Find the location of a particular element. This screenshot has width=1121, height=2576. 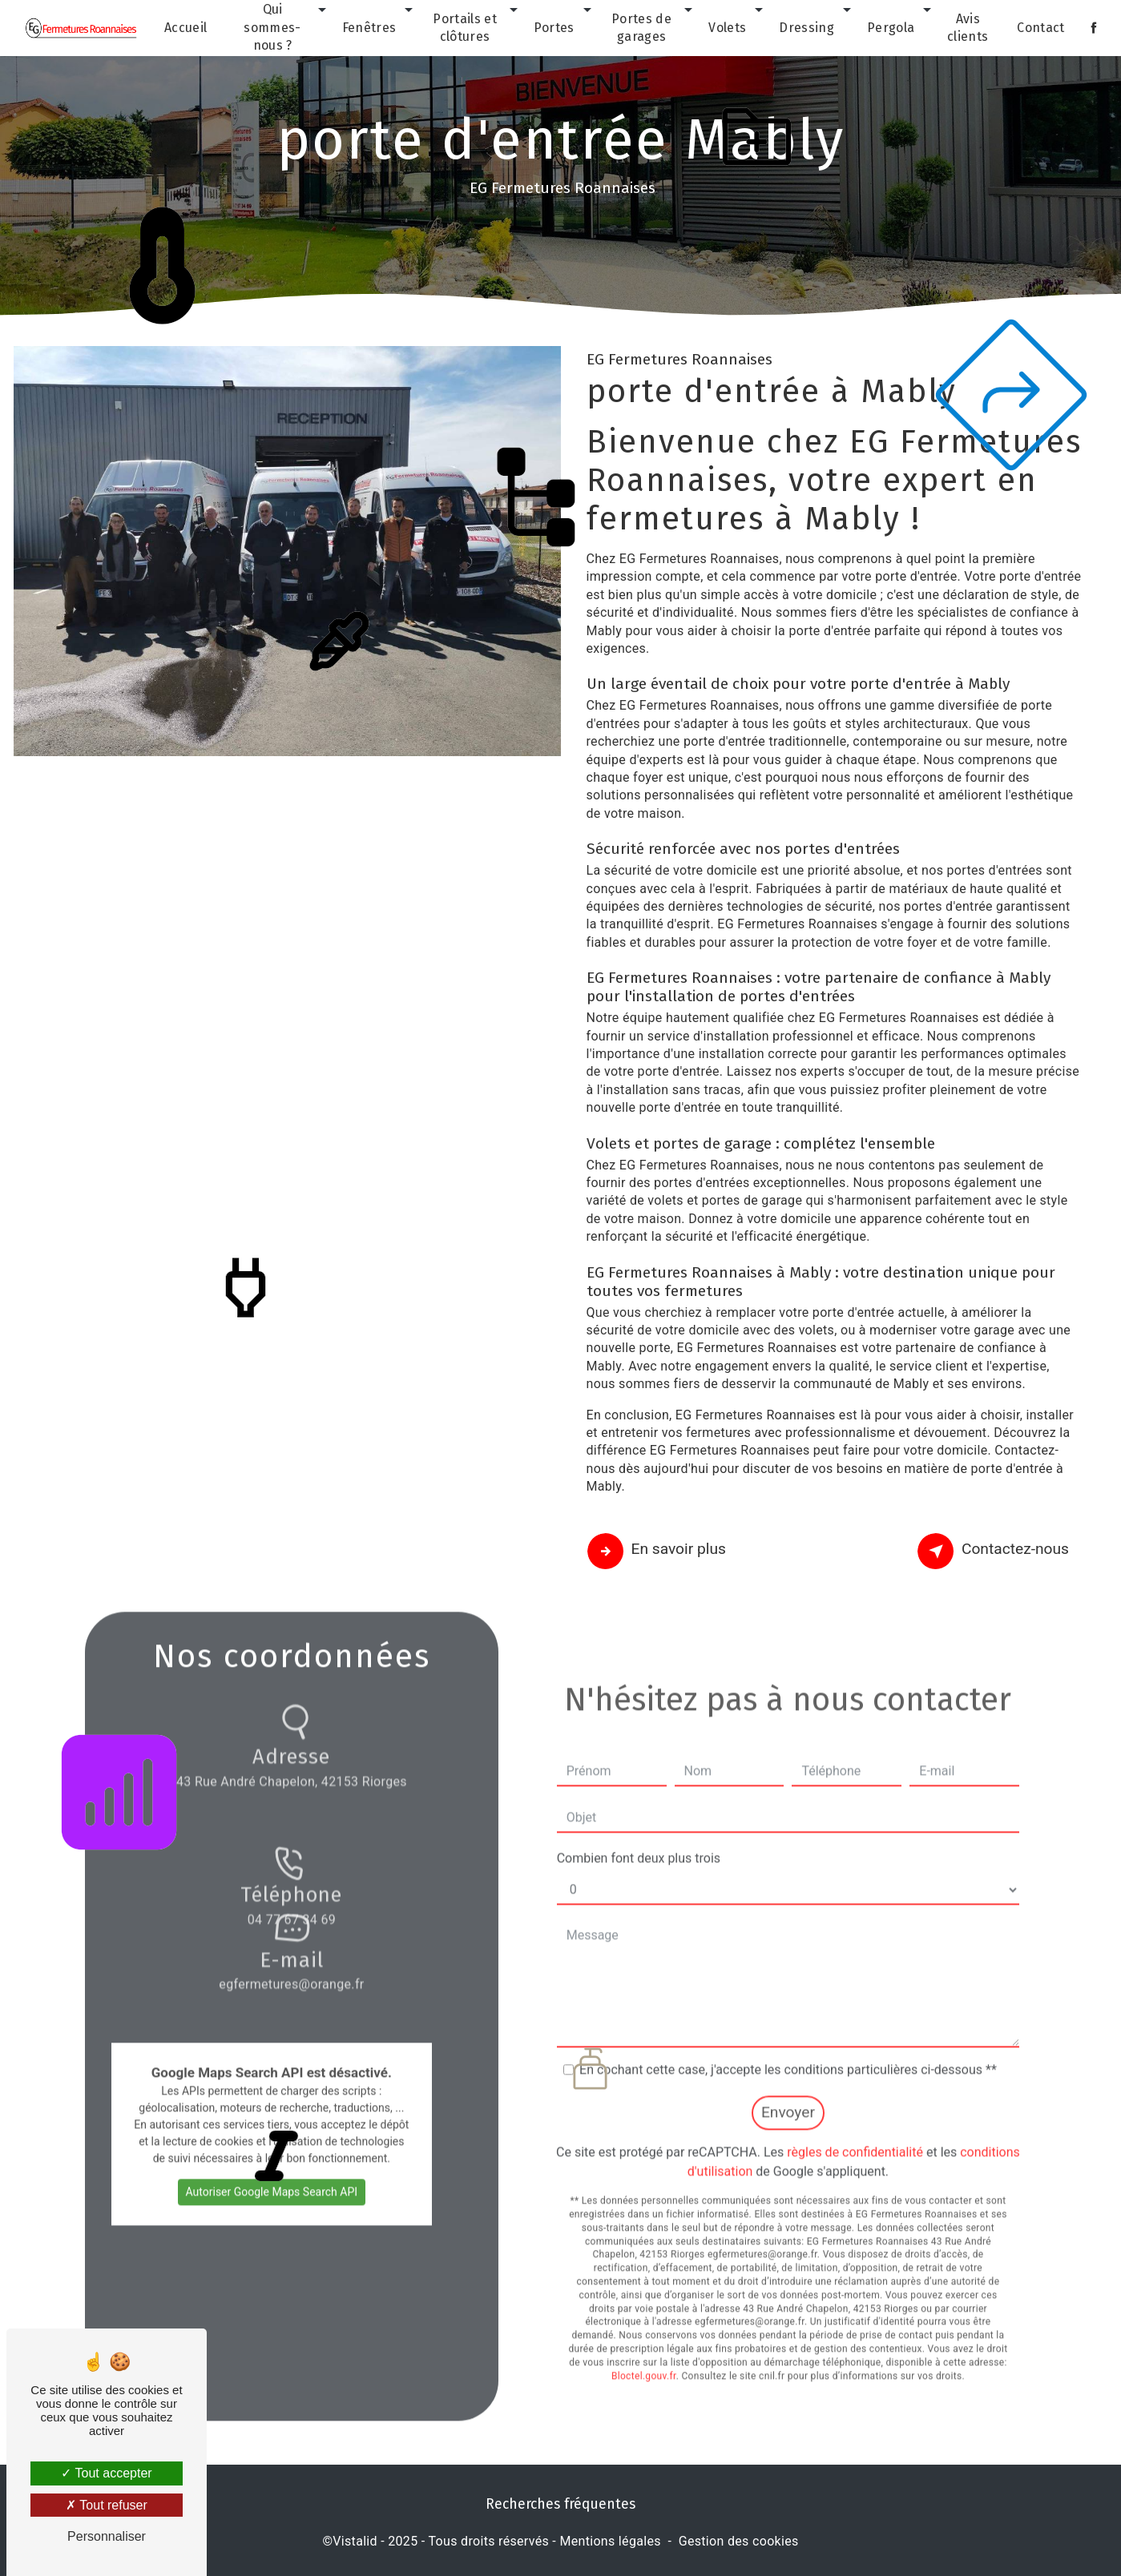

indicates high temperature reading is located at coordinates (162, 265).